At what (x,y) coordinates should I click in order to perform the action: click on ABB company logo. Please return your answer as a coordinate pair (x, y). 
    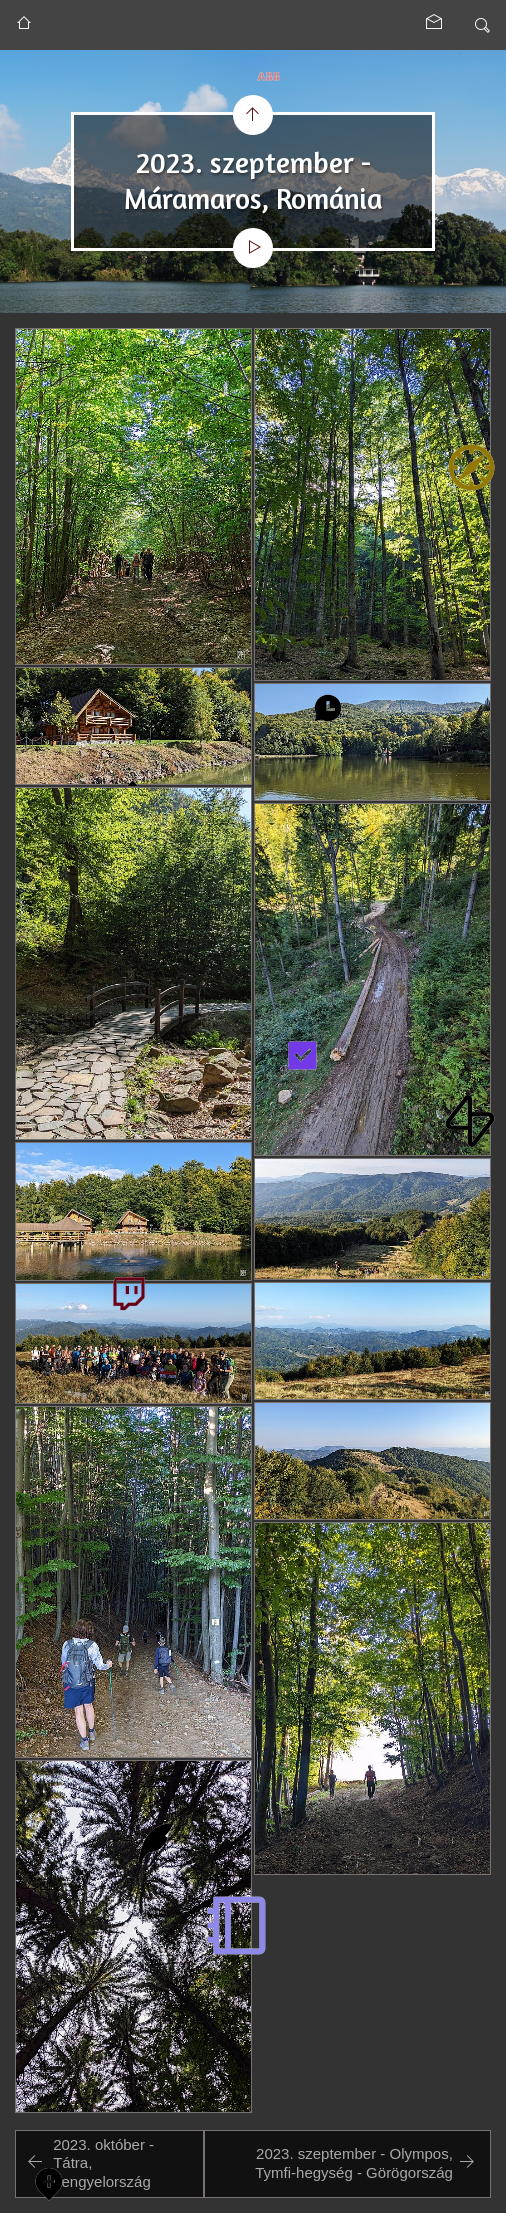
    Looking at the image, I should click on (268, 76).